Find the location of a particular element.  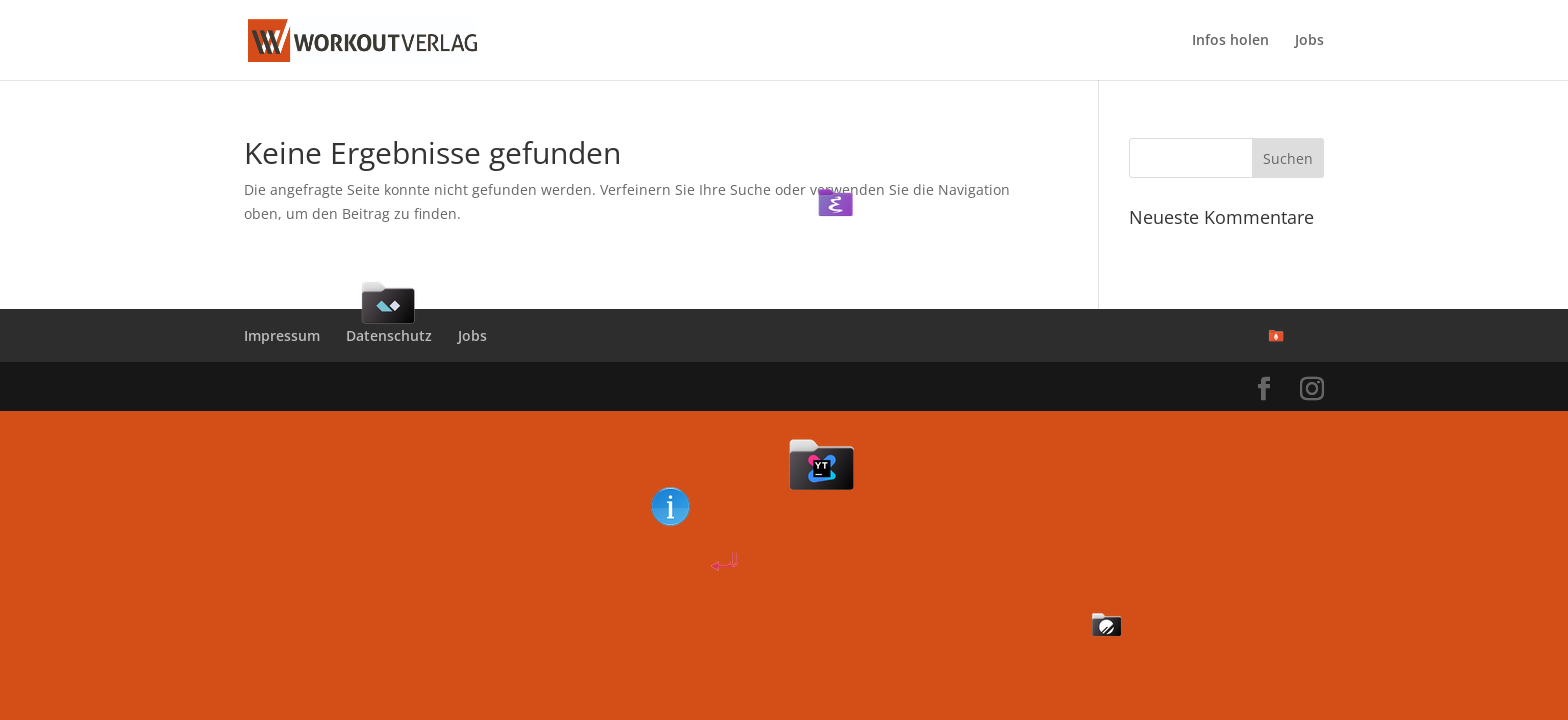

open emacs configuration files folder is located at coordinates (835, 203).